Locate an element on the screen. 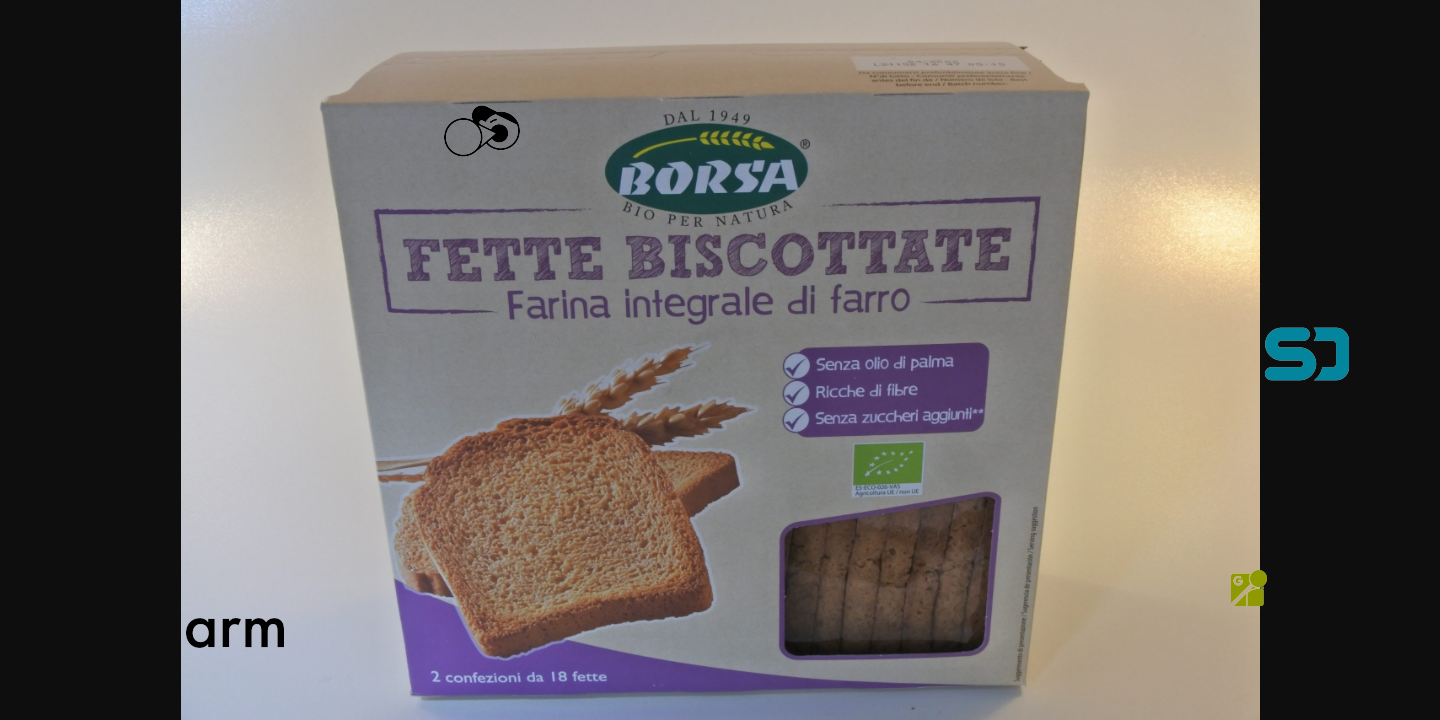 The height and width of the screenshot is (720, 1440). open google street view is located at coordinates (1249, 588).